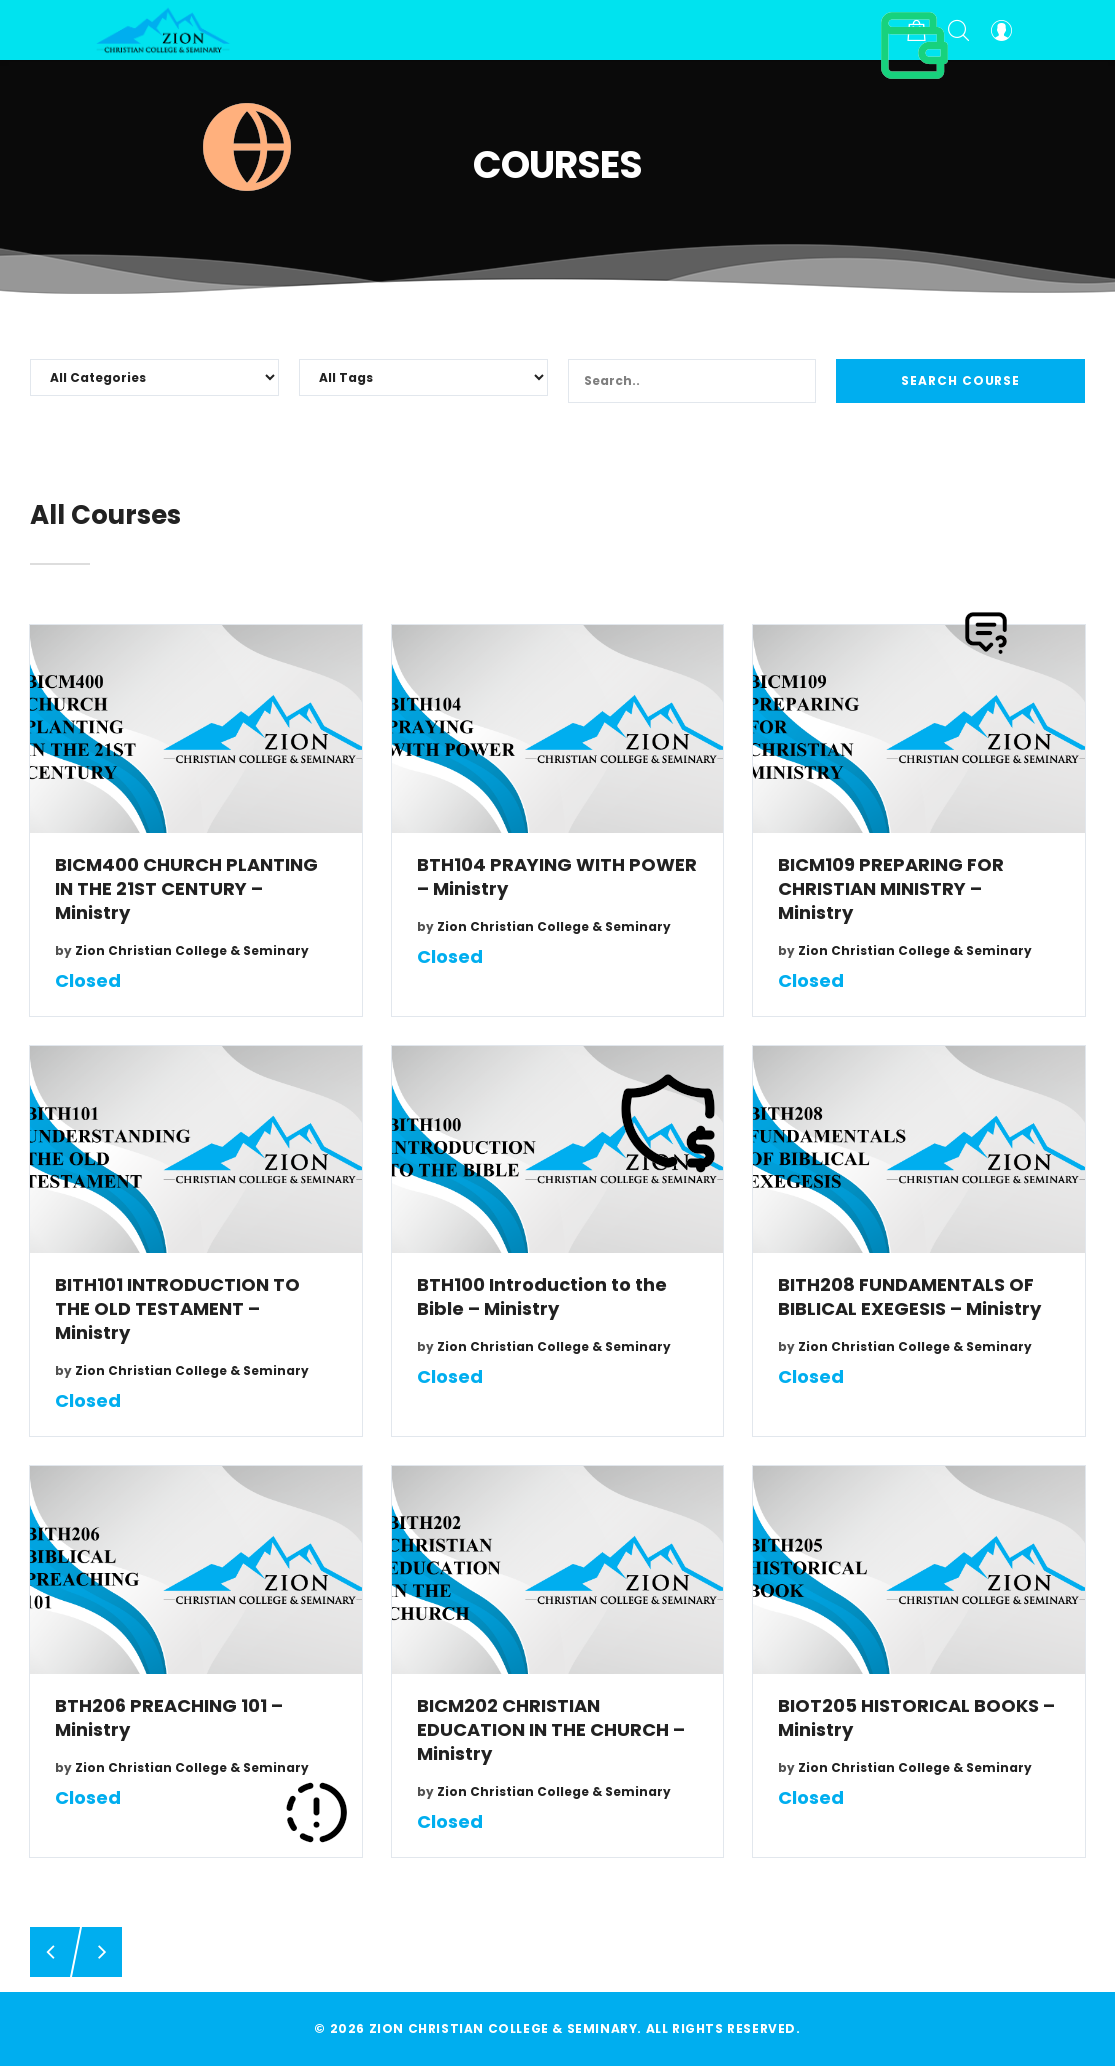 This screenshot has width=1115, height=2066. I want to click on access your wallet or payment methods, so click(914, 45).